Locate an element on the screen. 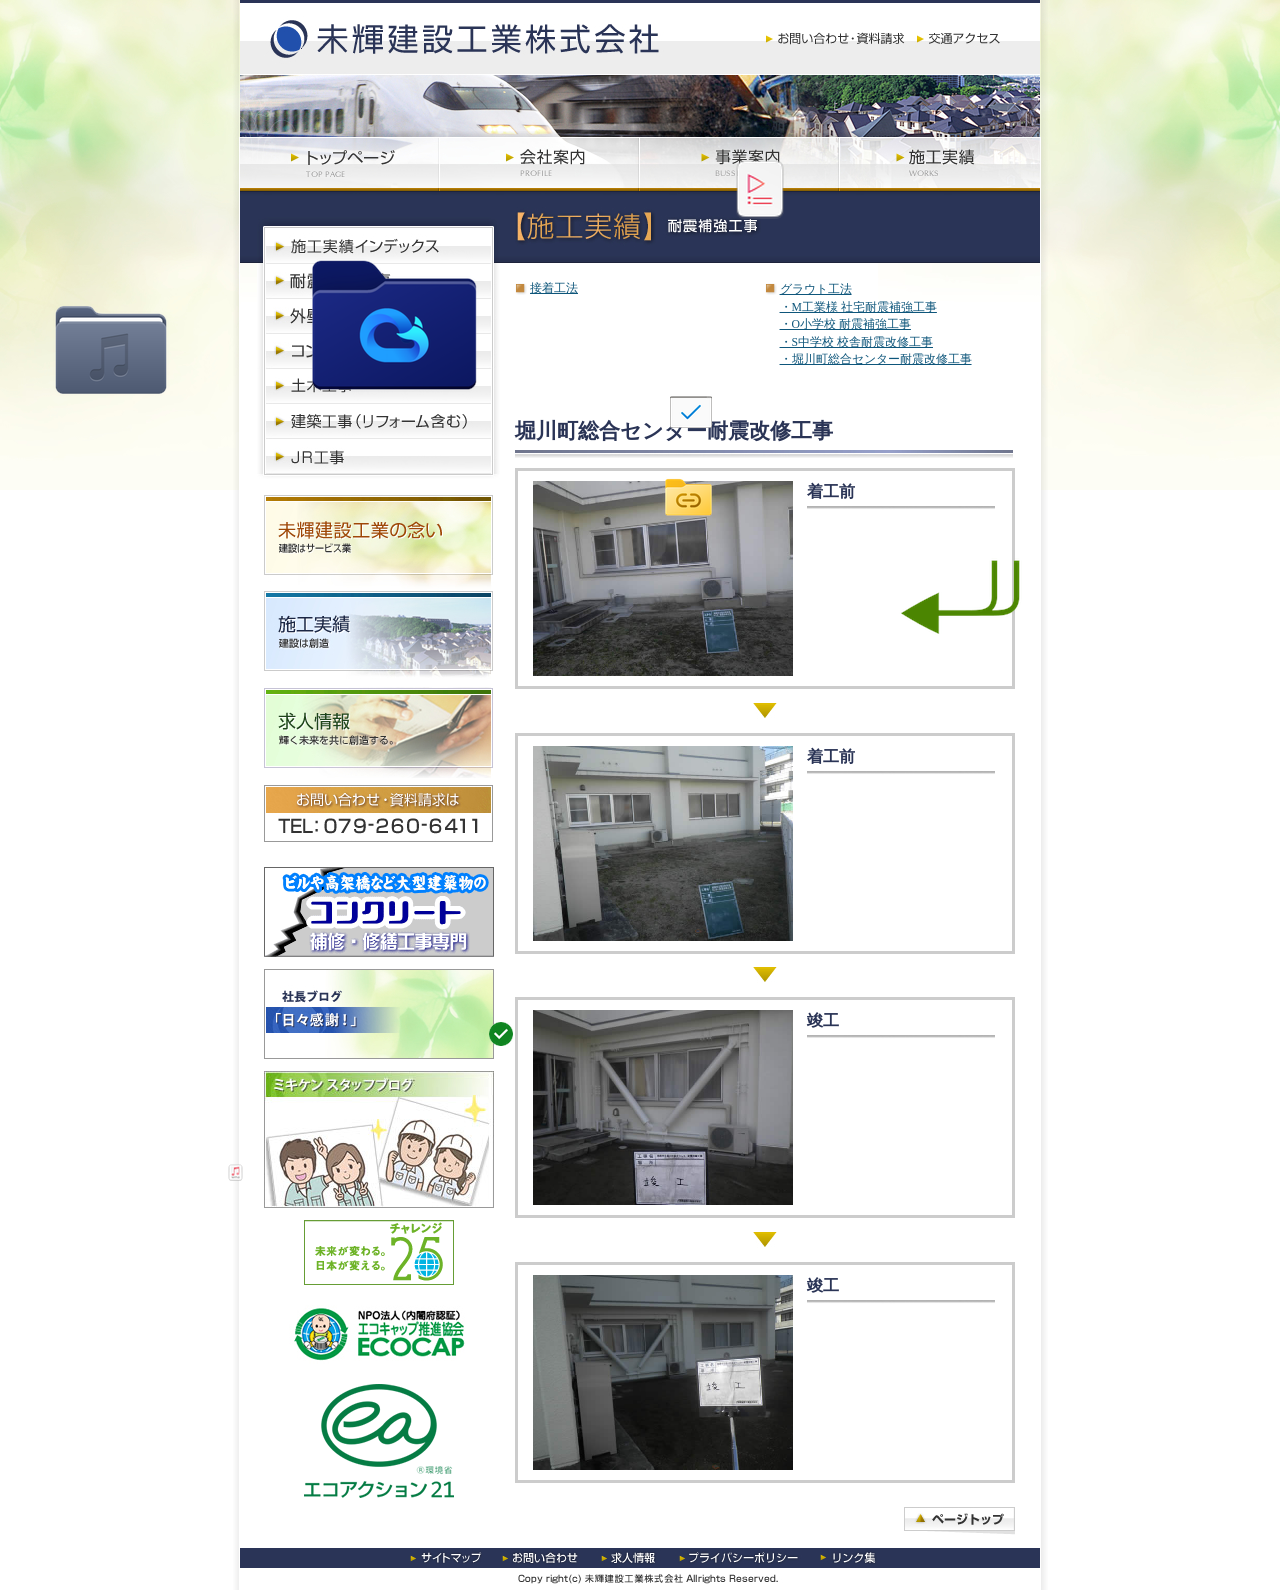 Image resolution: width=1280 pixels, height=1590 pixels. an mpegurl audio playlist file is located at coordinates (760, 189).